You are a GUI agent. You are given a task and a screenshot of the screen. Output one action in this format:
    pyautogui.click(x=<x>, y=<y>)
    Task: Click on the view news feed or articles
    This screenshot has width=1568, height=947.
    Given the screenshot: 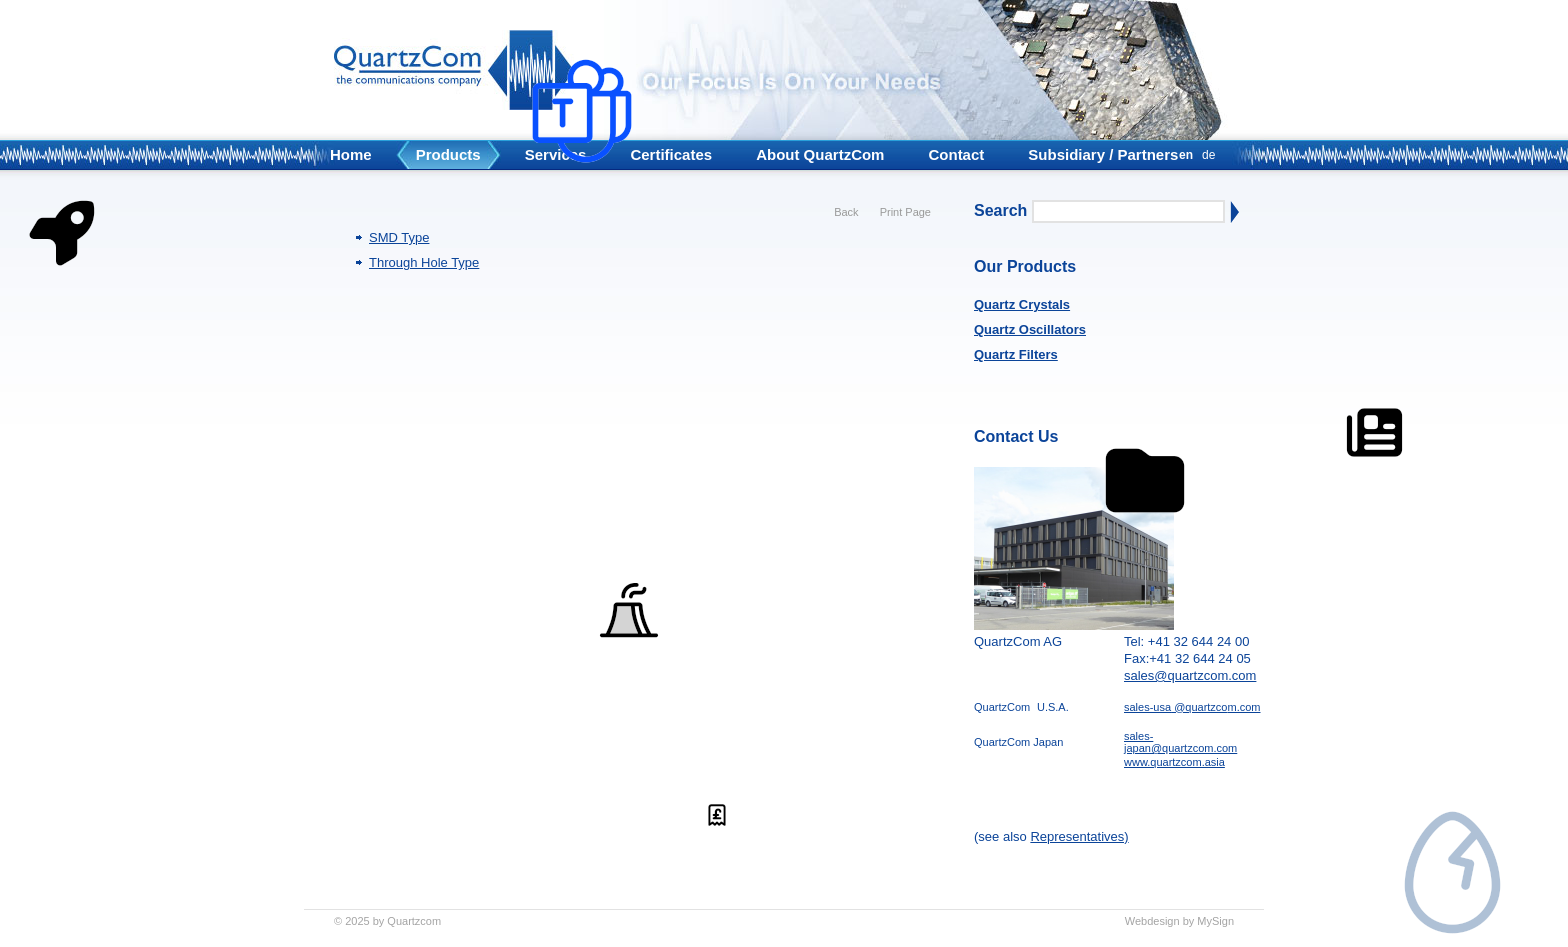 What is the action you would take?
    pyautogui.click(x=1374, y=432)
    